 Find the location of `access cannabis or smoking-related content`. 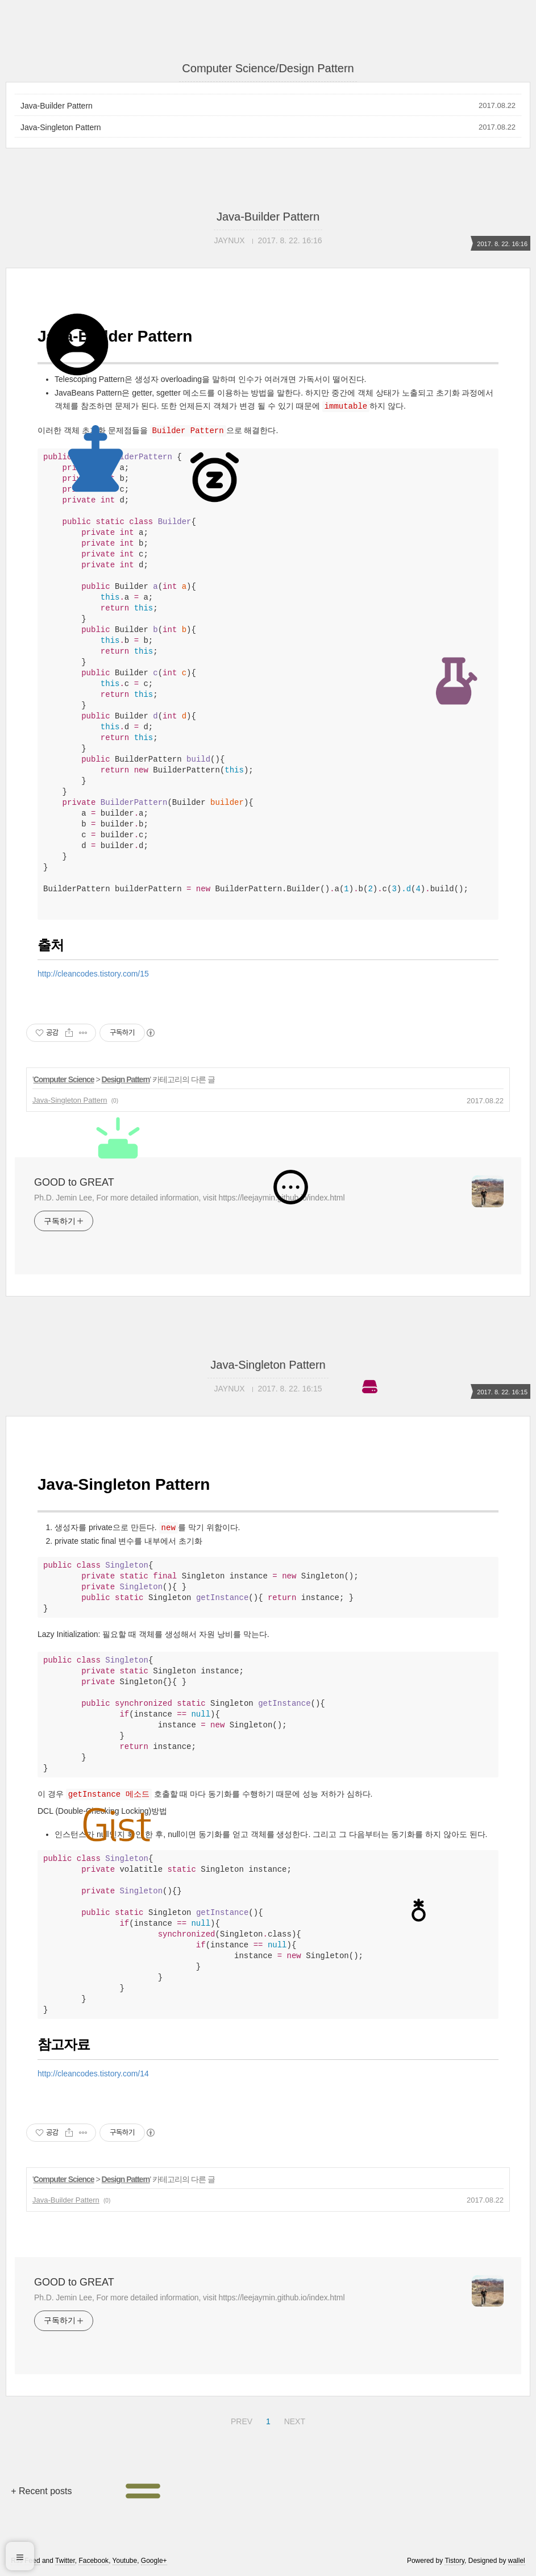

access cannabis or smoking-related content is located at coordinates (454, 681).